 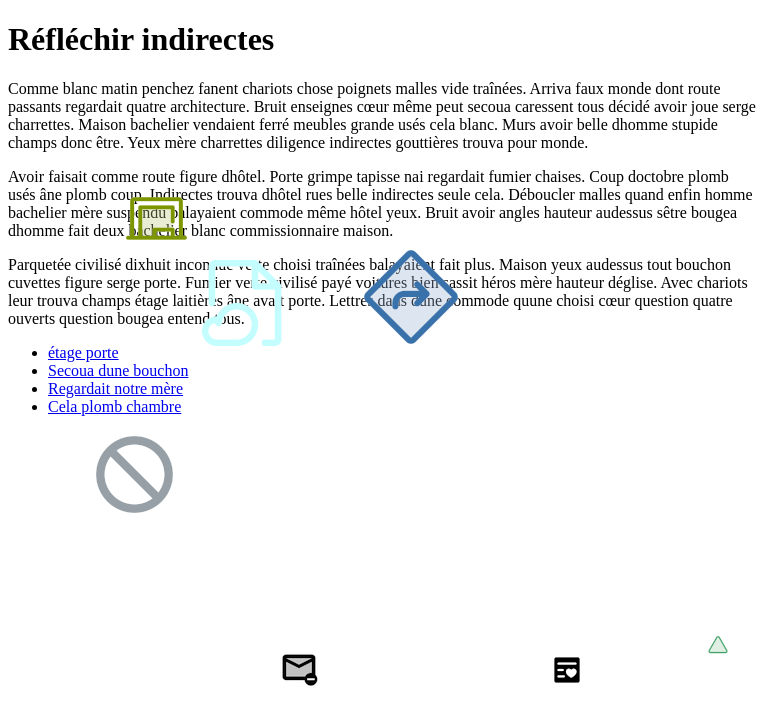 I want to click on play or start media content, so click(x=718, y=645).